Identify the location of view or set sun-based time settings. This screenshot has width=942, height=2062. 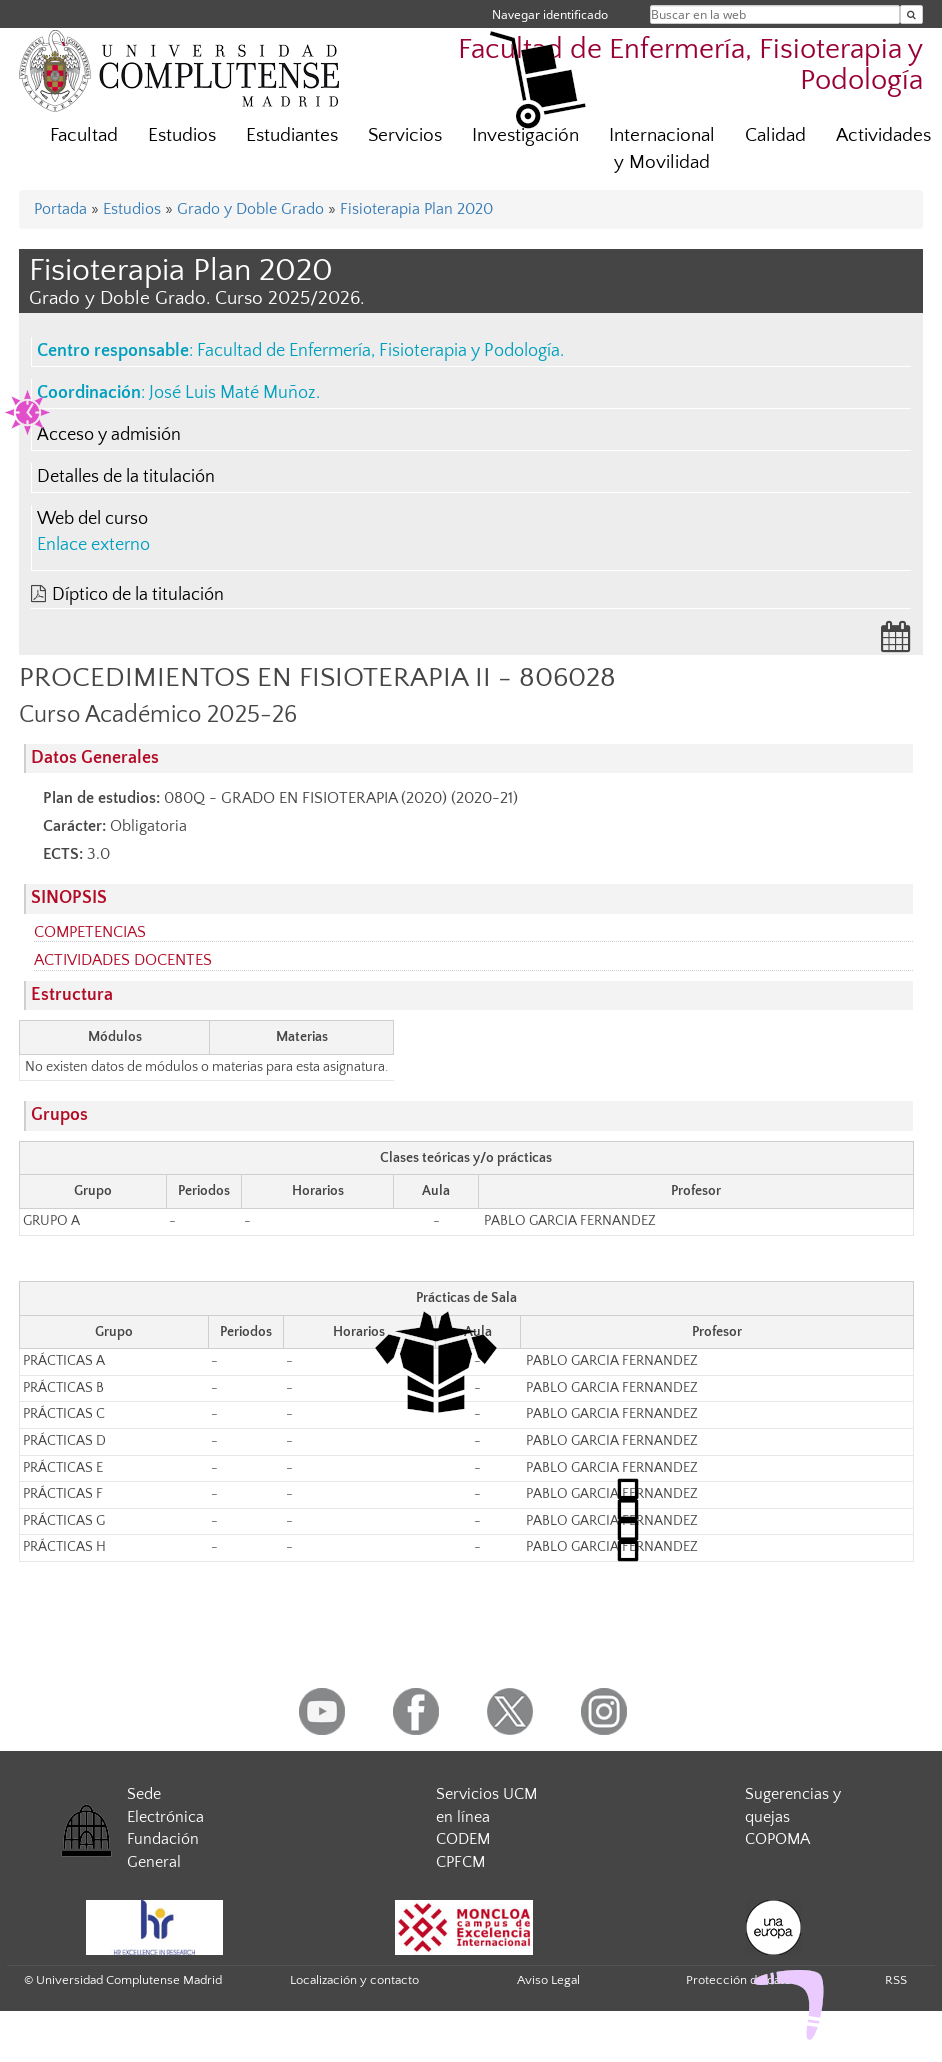
(27, 412).